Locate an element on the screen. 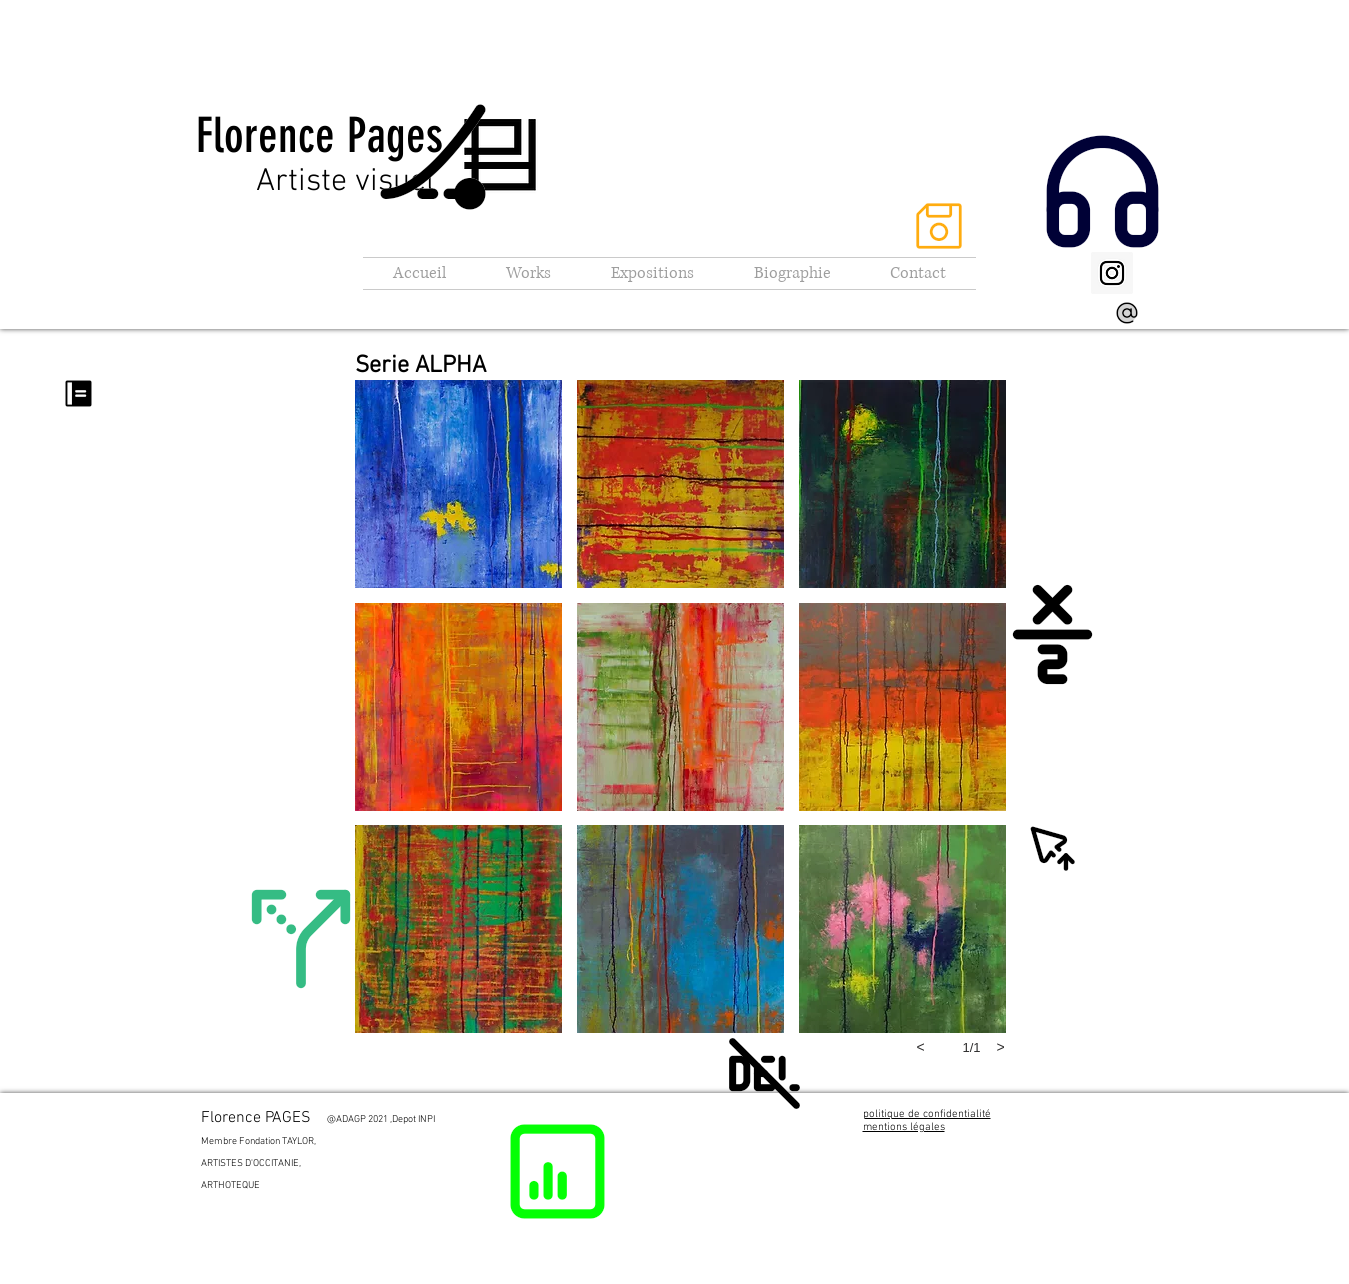 Image resolution: width=1349 pixels, height=1284 pixels. adjust ease-in animation curve is located at coordinates (433, 157).